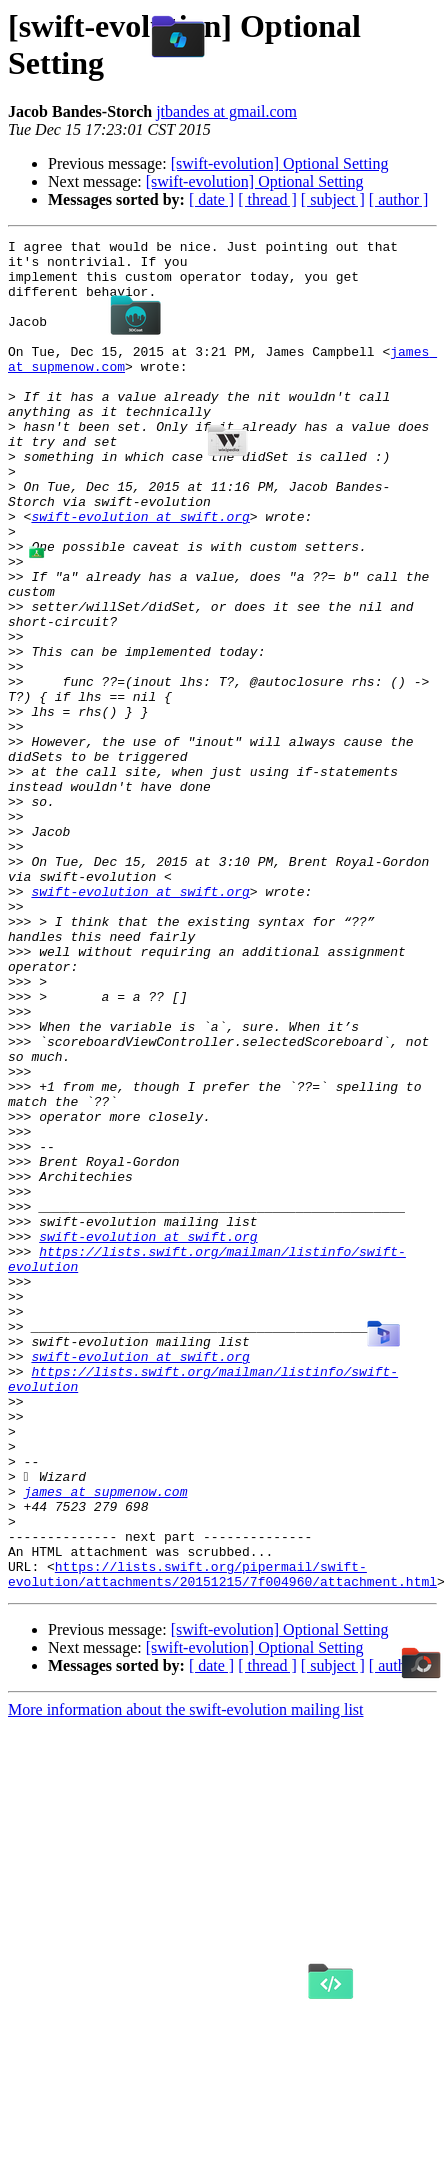  I want to click on open chemistry course materials folder, so click(36, 552).